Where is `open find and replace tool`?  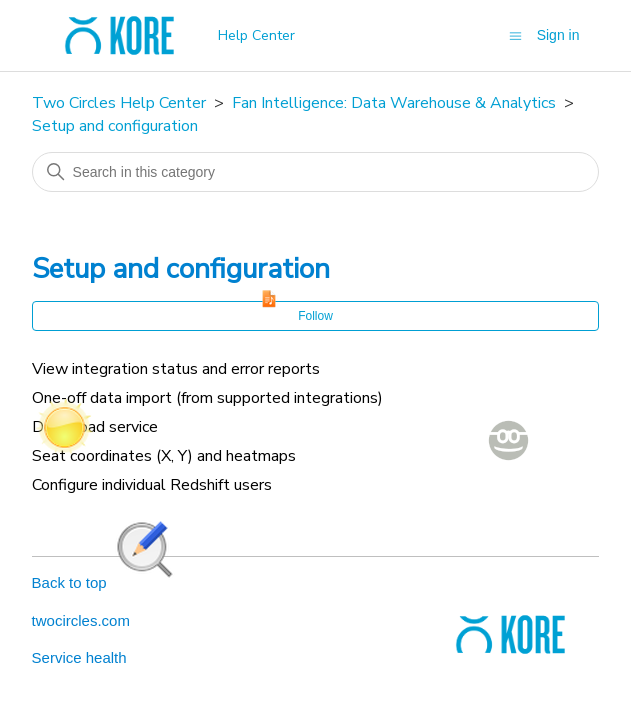 open find and replace tool is located at coordinates (145, 550).